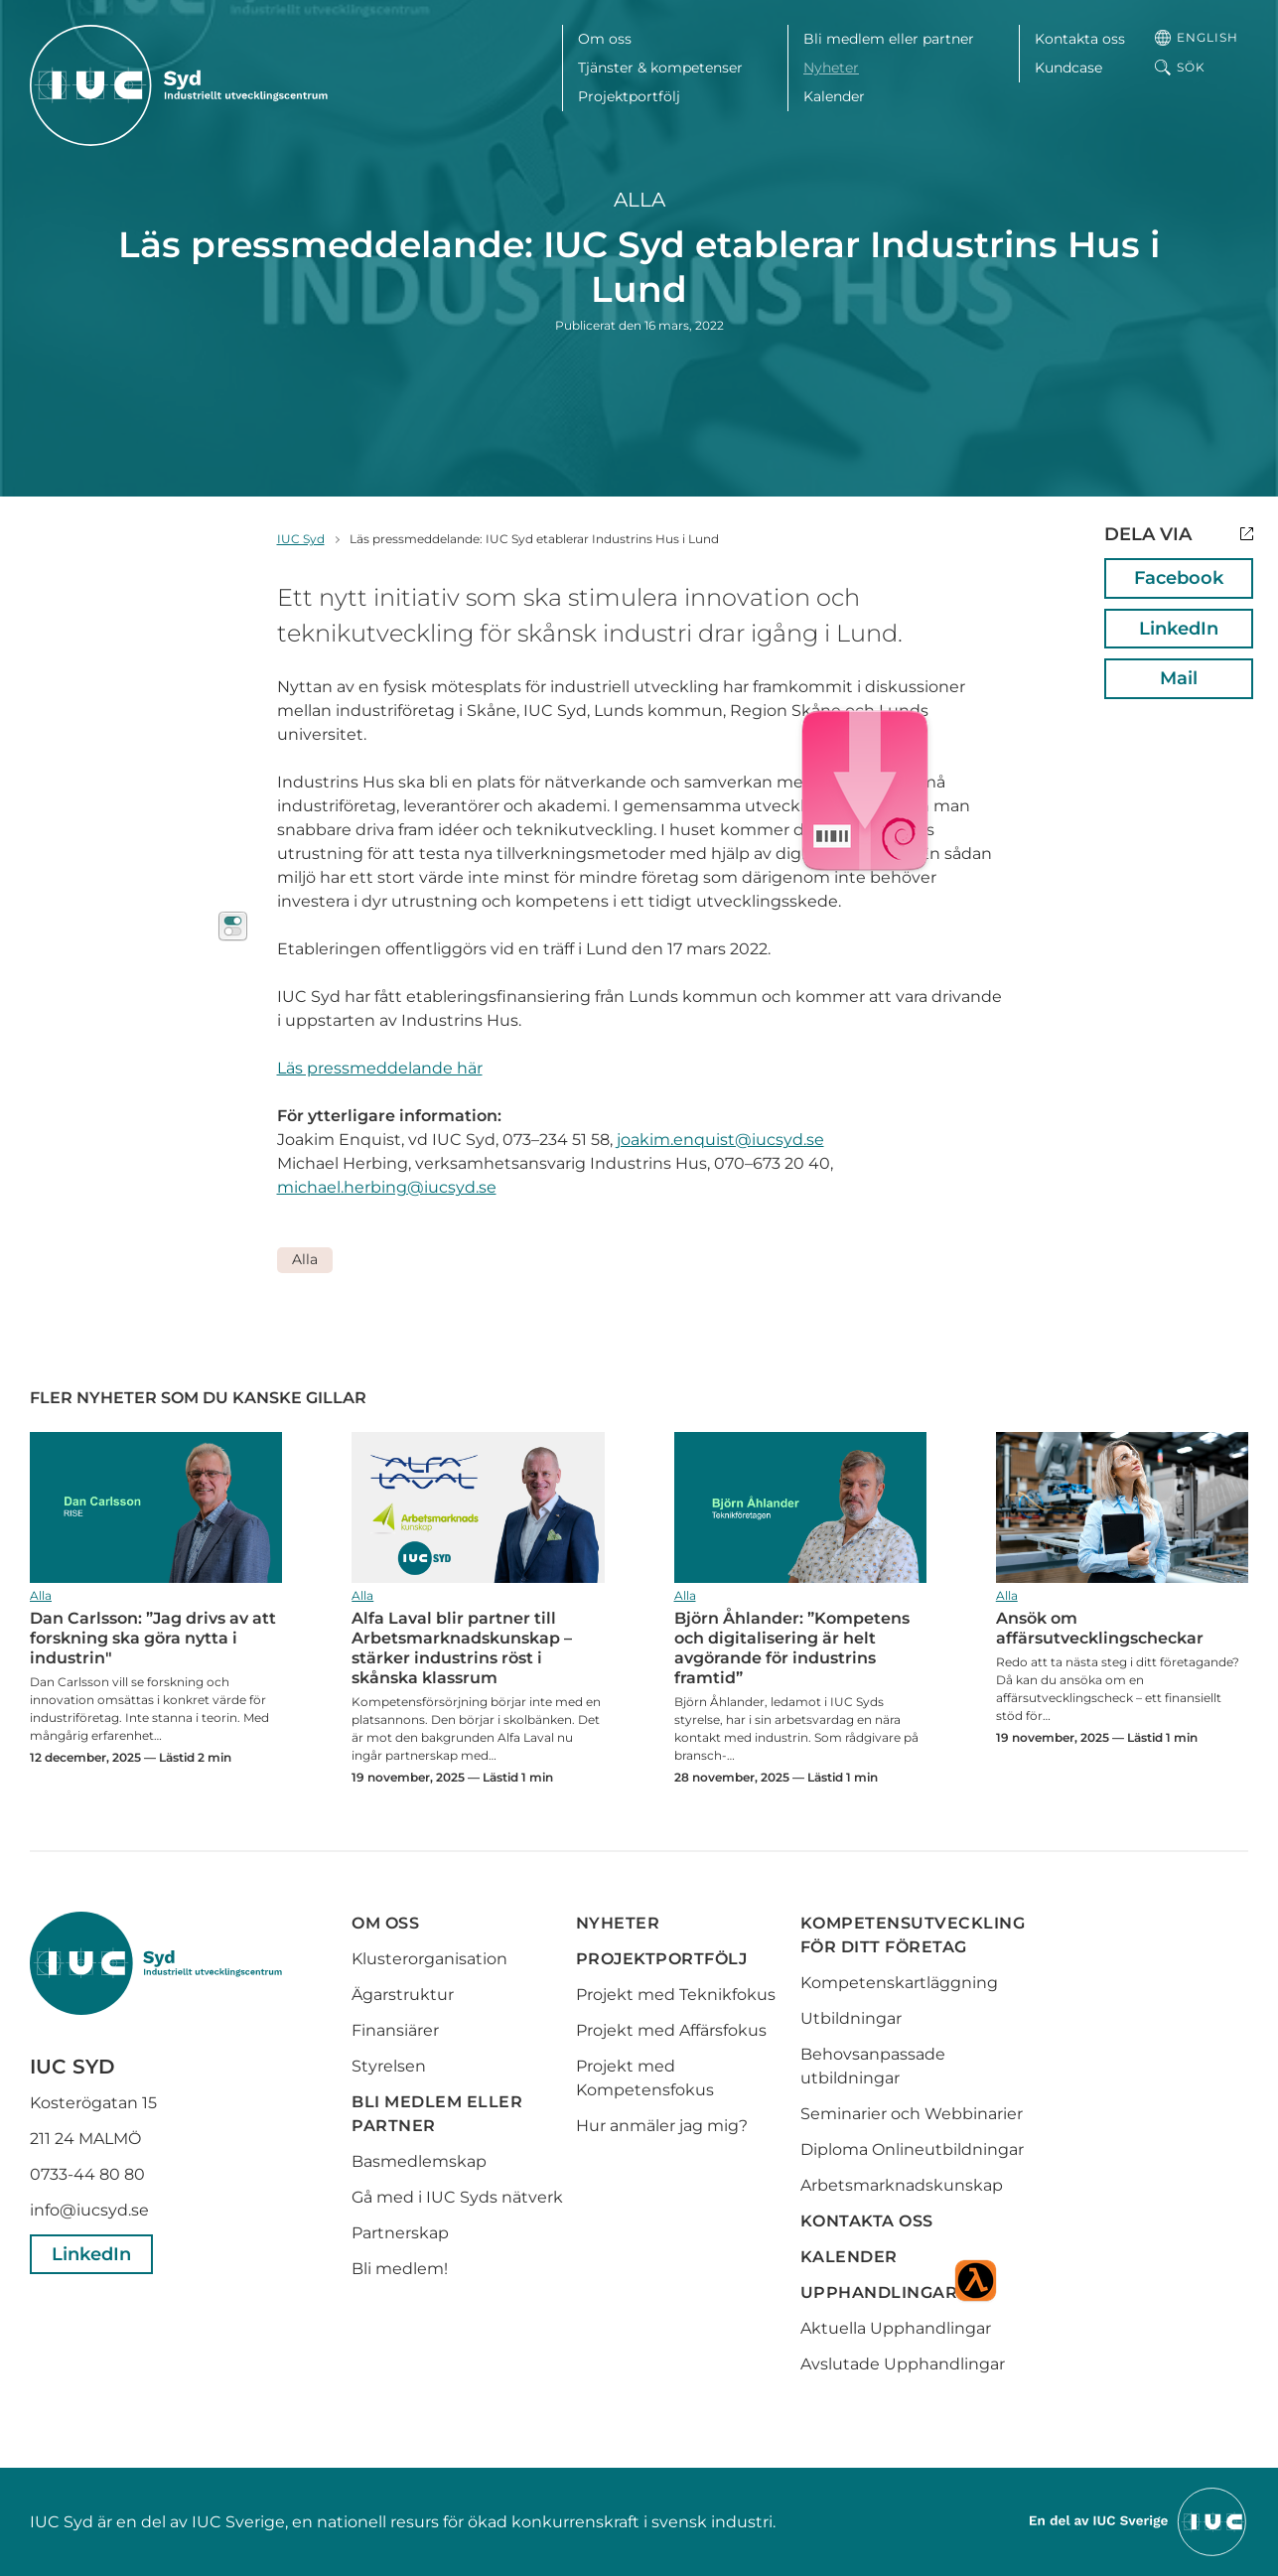 This screenshot has width=1278, height=2576. I want to click on open synaptic package manager, so click(865, 790).